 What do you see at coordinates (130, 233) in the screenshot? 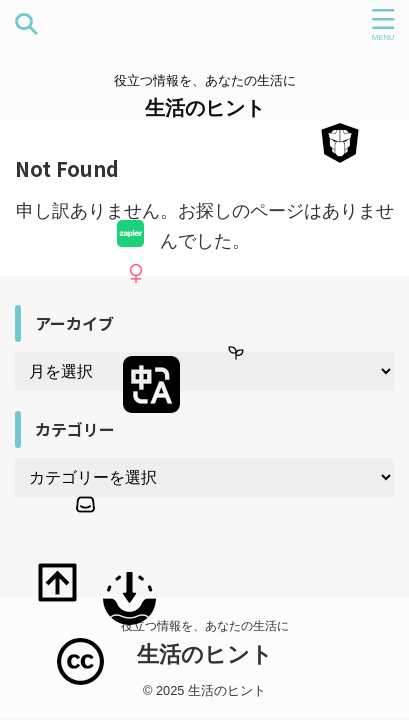
I see `open Zapier automation platform` at bounding box center [130, 233].